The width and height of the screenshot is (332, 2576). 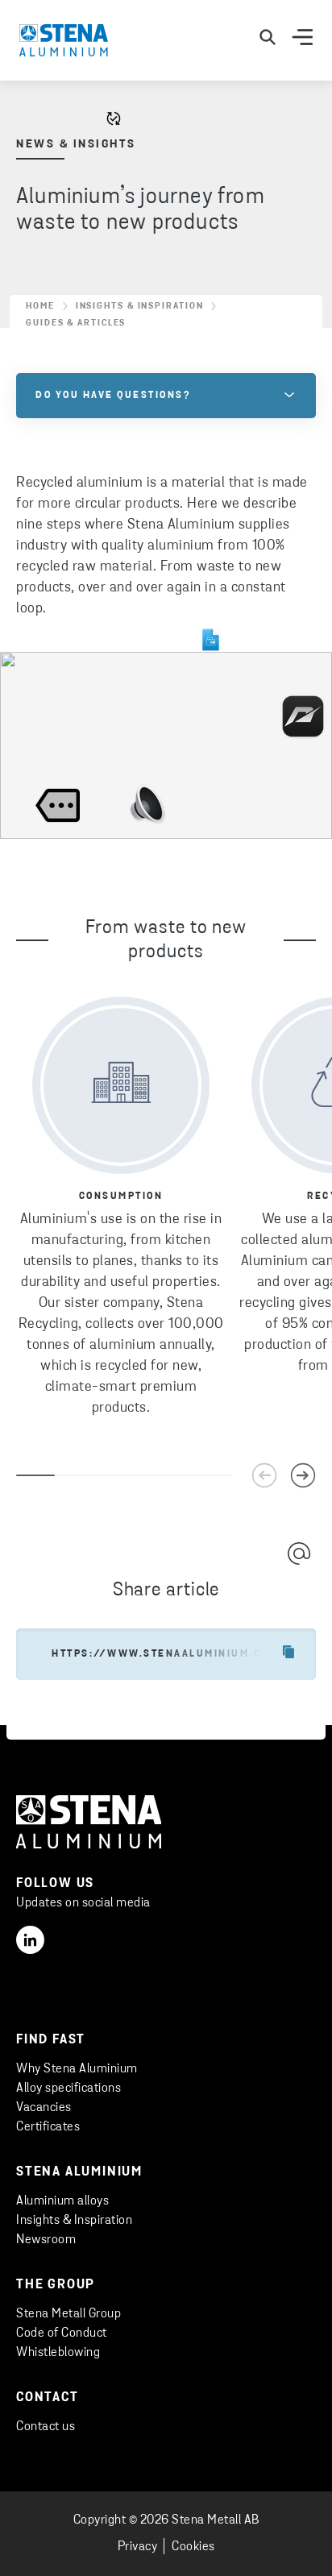 What do you see at coordinates (147, 804) in the screenshot?
I see `adjust speaker or audio output settings` at bounding box center [147, 804].